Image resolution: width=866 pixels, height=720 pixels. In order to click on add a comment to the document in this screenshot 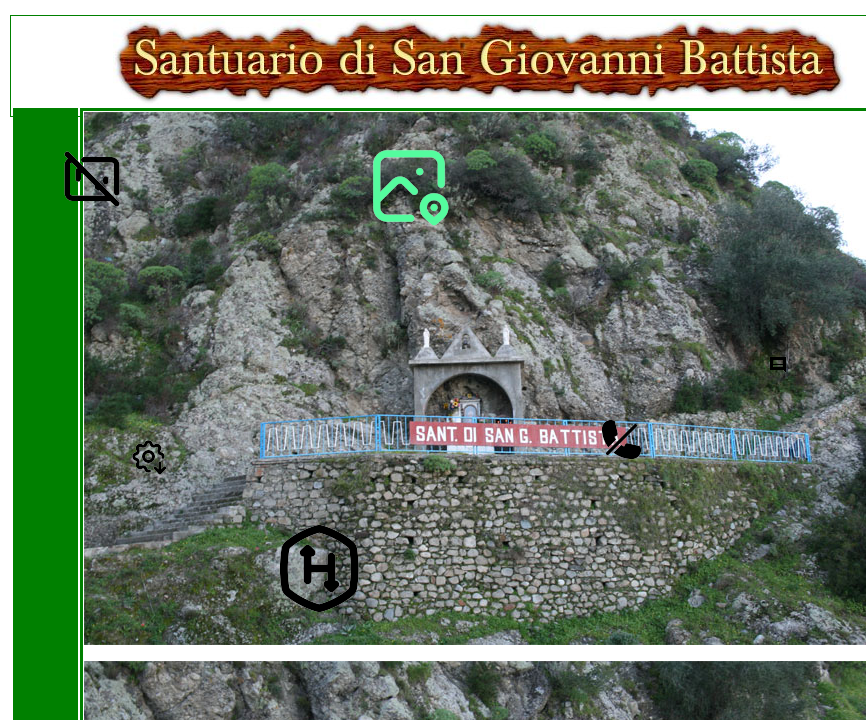, I will do `click(778, 365)`.